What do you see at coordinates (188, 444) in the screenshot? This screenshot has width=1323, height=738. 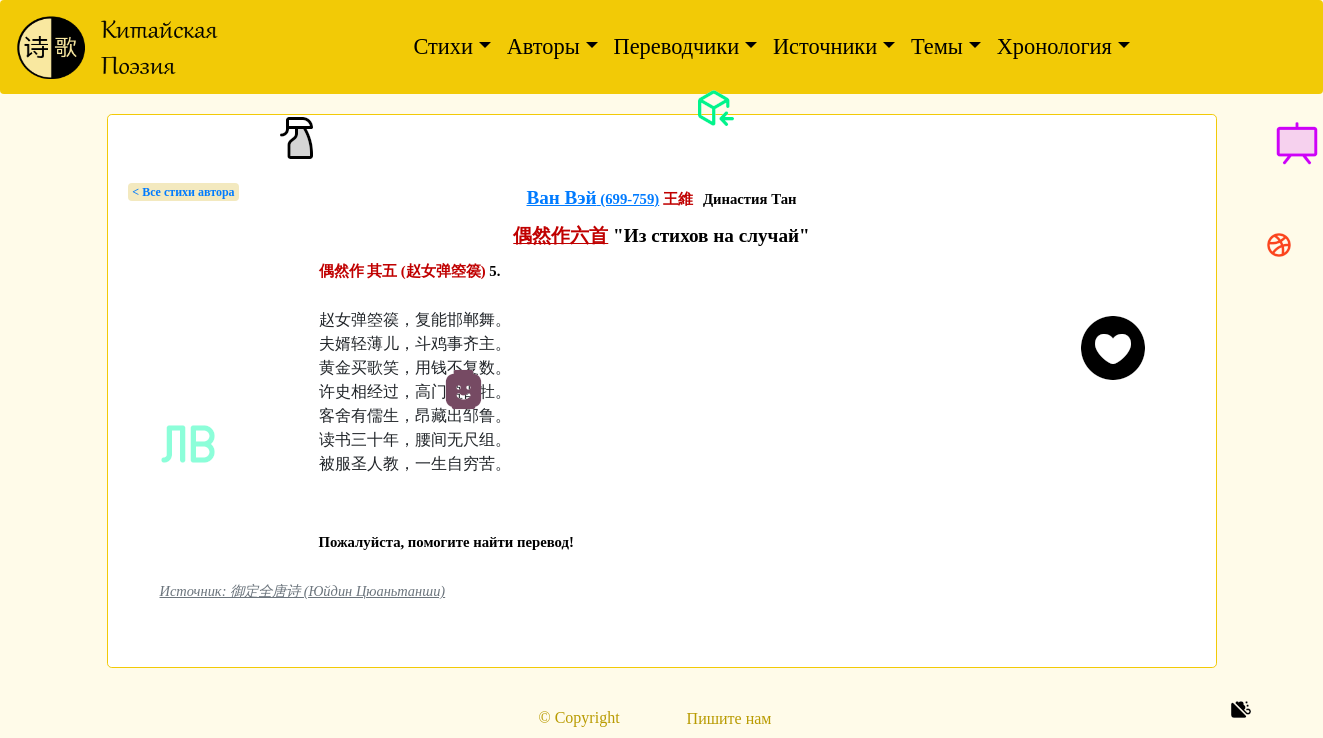 I see `indicates Kyrgyzstani som currency` at bounding box center [188, 444].